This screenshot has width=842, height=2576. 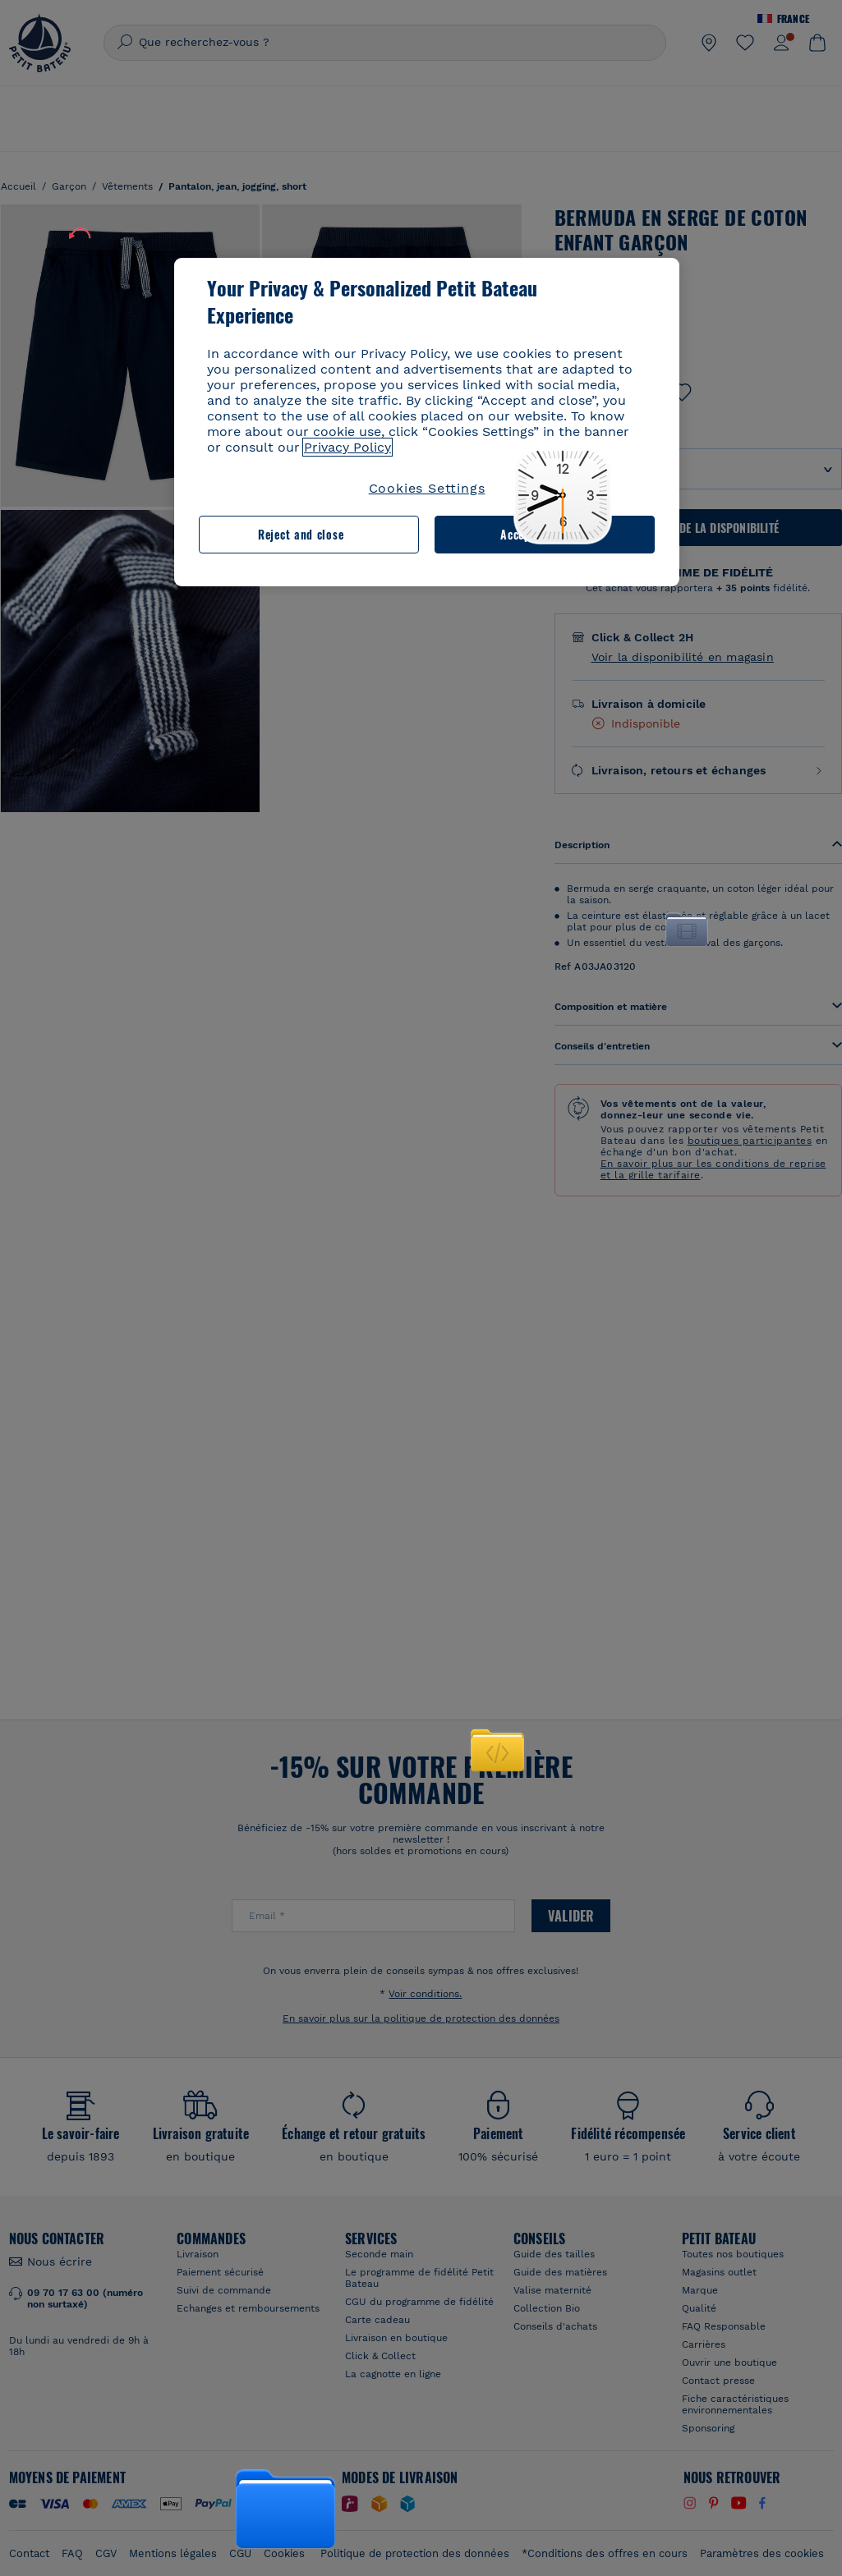 I want to click on open your code projects folder, so click(x=497, y=1750).